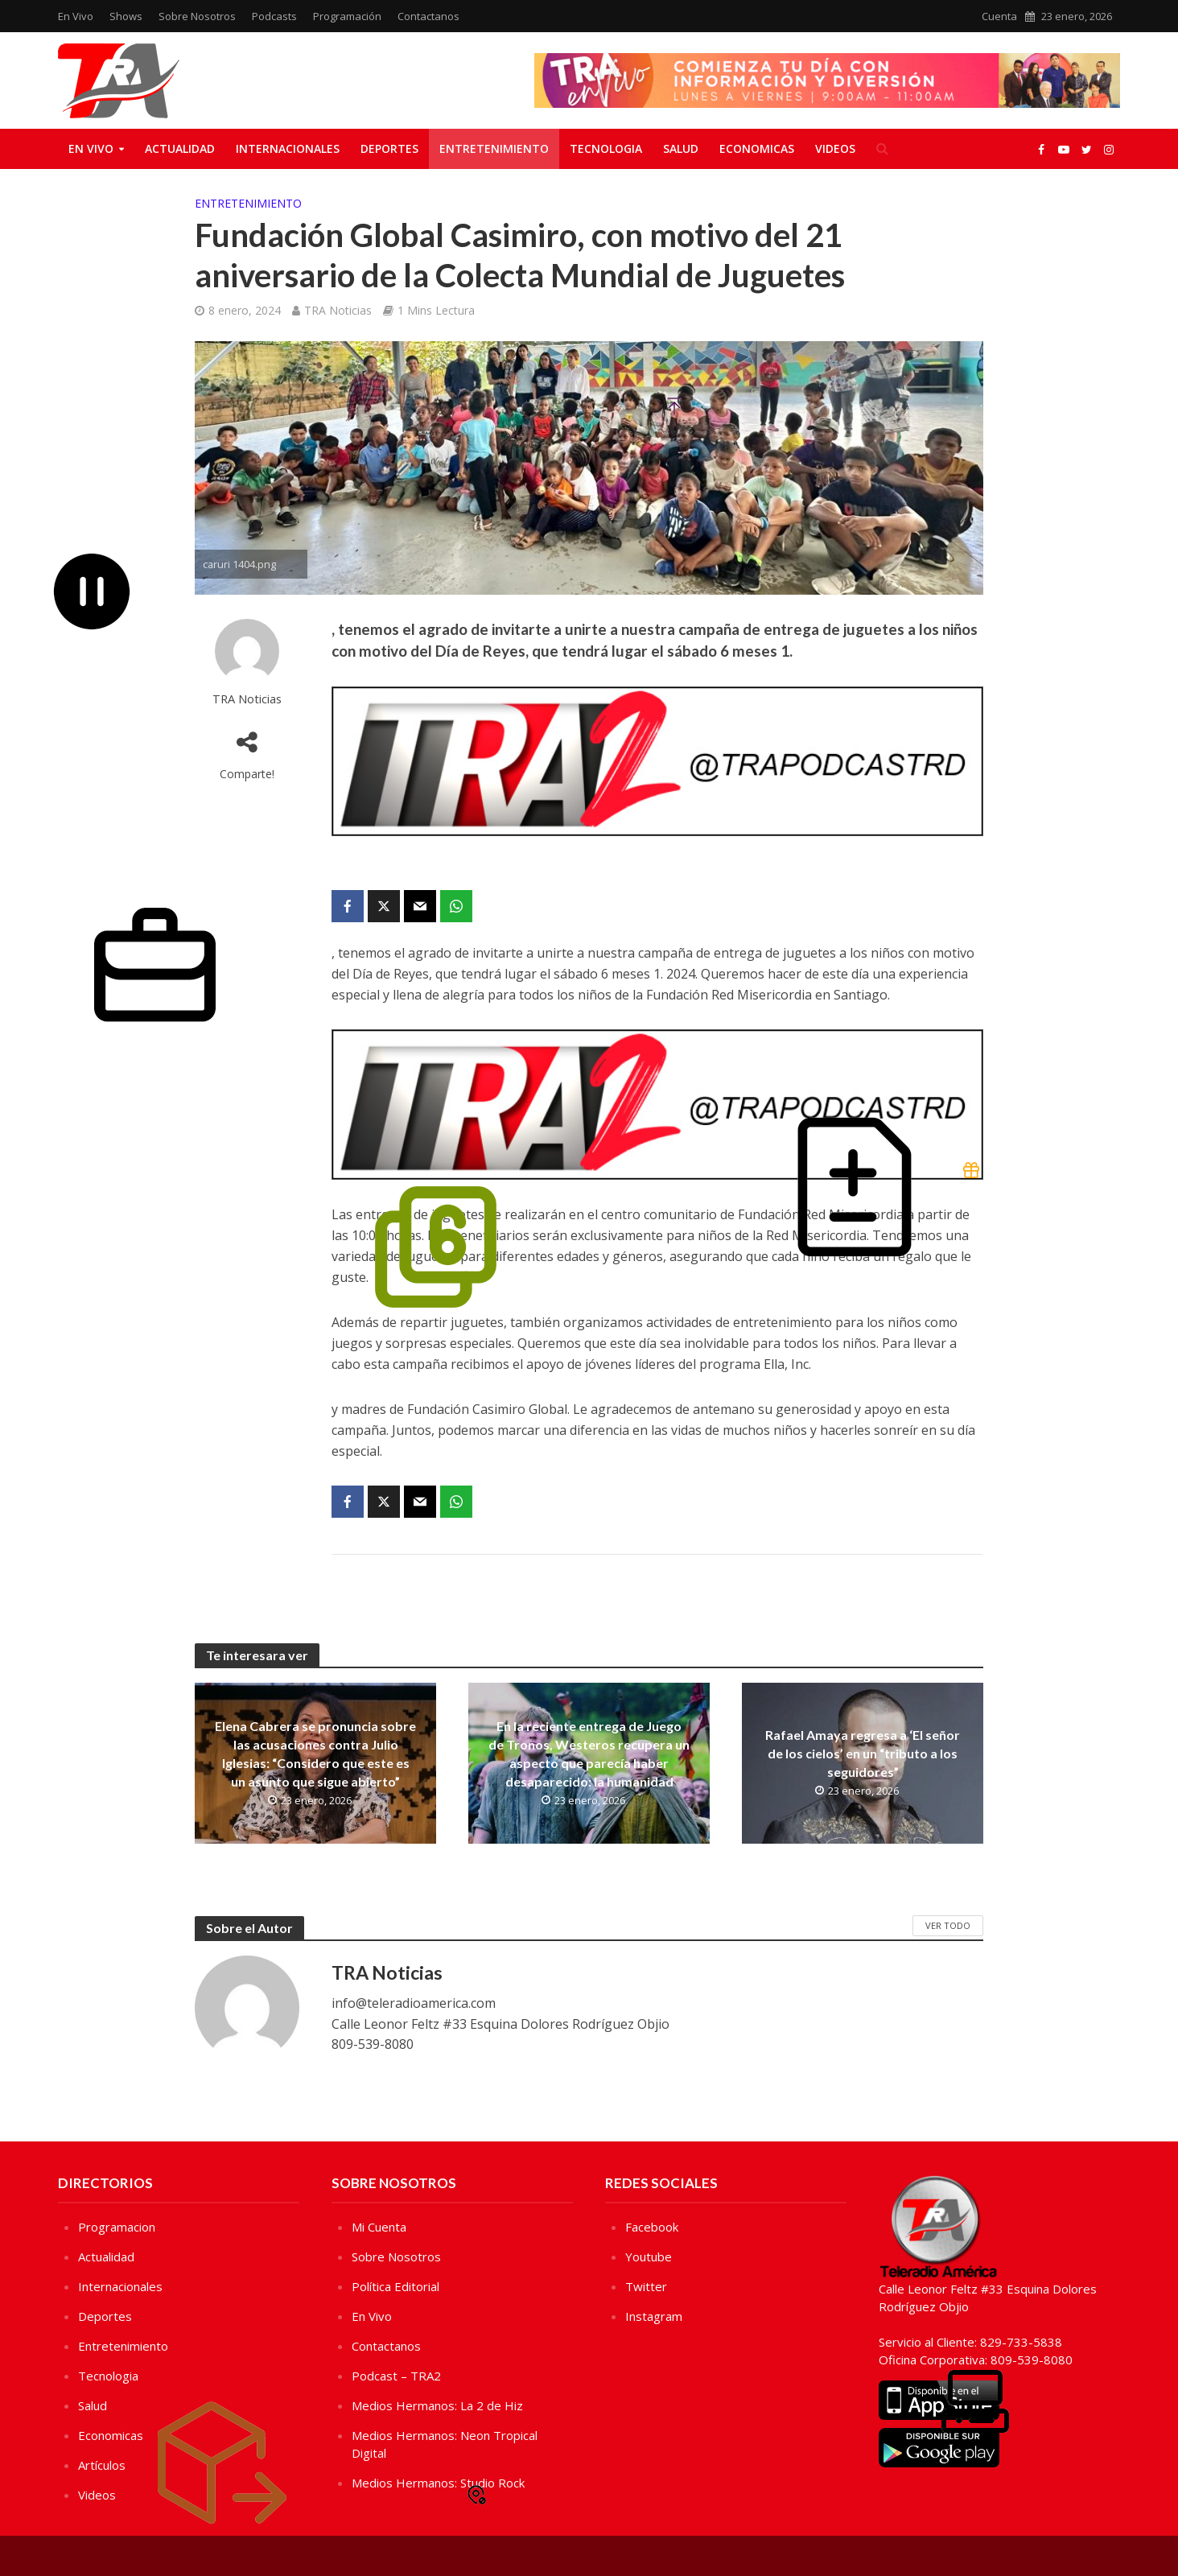 The width and height of the screenshot is (1178, 2576). What do you see at coordinates (154, 968) in the screenshot?
I see `access work or business-related content` at bounding box center [154, 968].